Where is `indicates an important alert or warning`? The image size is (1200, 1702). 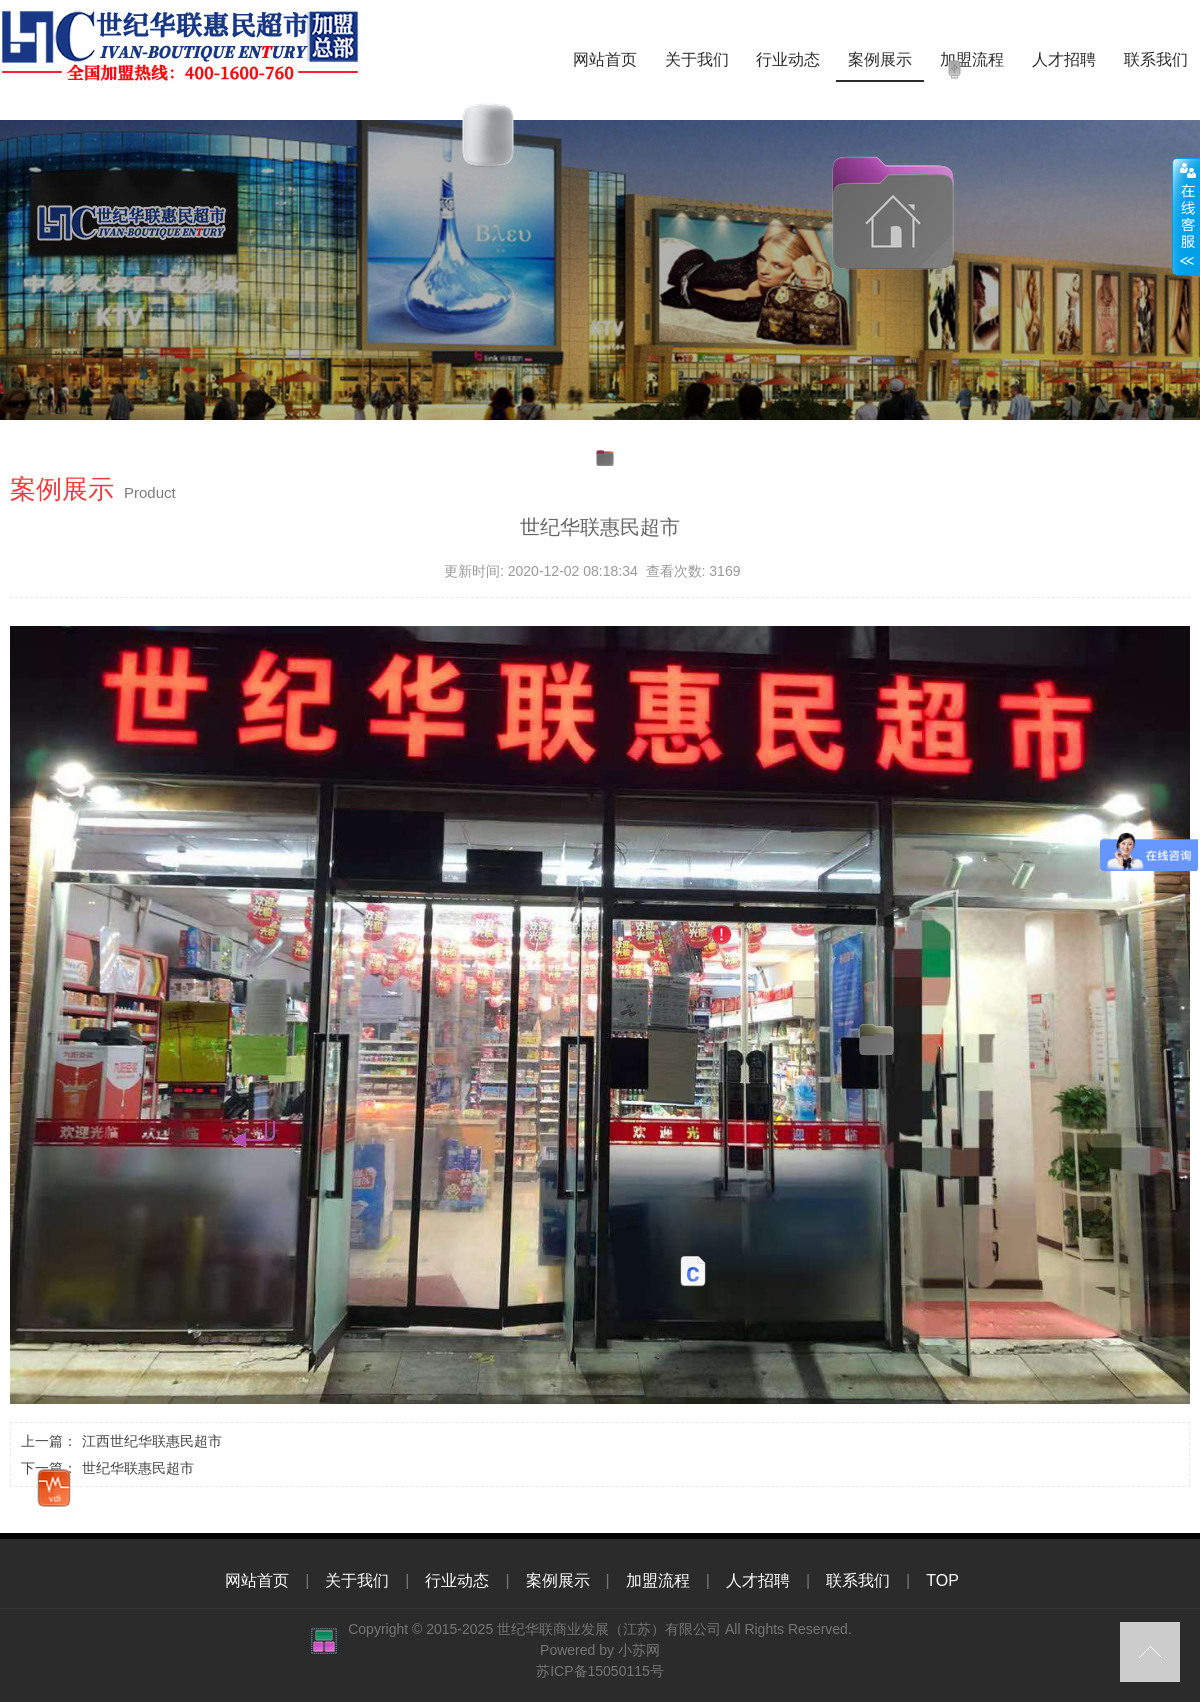
indicates an important alert or warning is located at coordinates (721, 934).